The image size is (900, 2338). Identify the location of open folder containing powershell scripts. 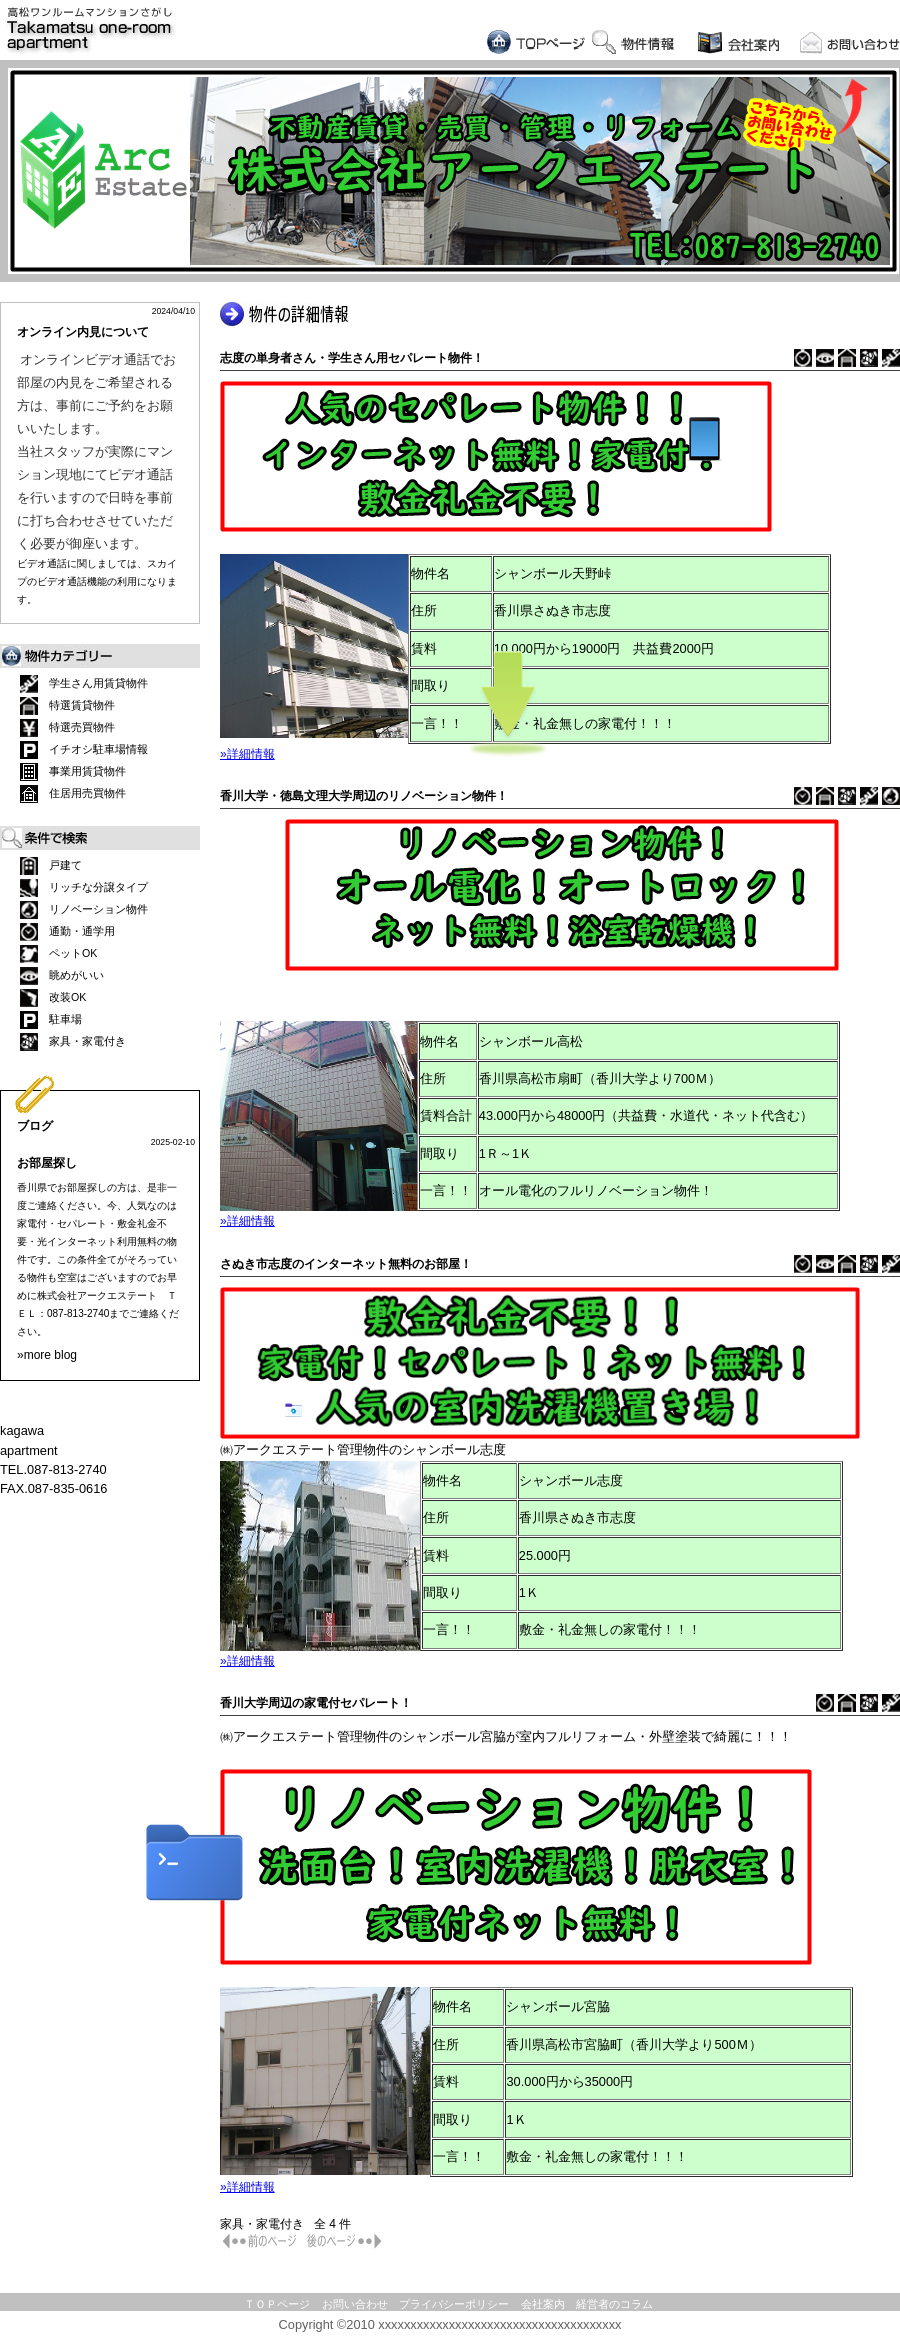
(194, 1865).